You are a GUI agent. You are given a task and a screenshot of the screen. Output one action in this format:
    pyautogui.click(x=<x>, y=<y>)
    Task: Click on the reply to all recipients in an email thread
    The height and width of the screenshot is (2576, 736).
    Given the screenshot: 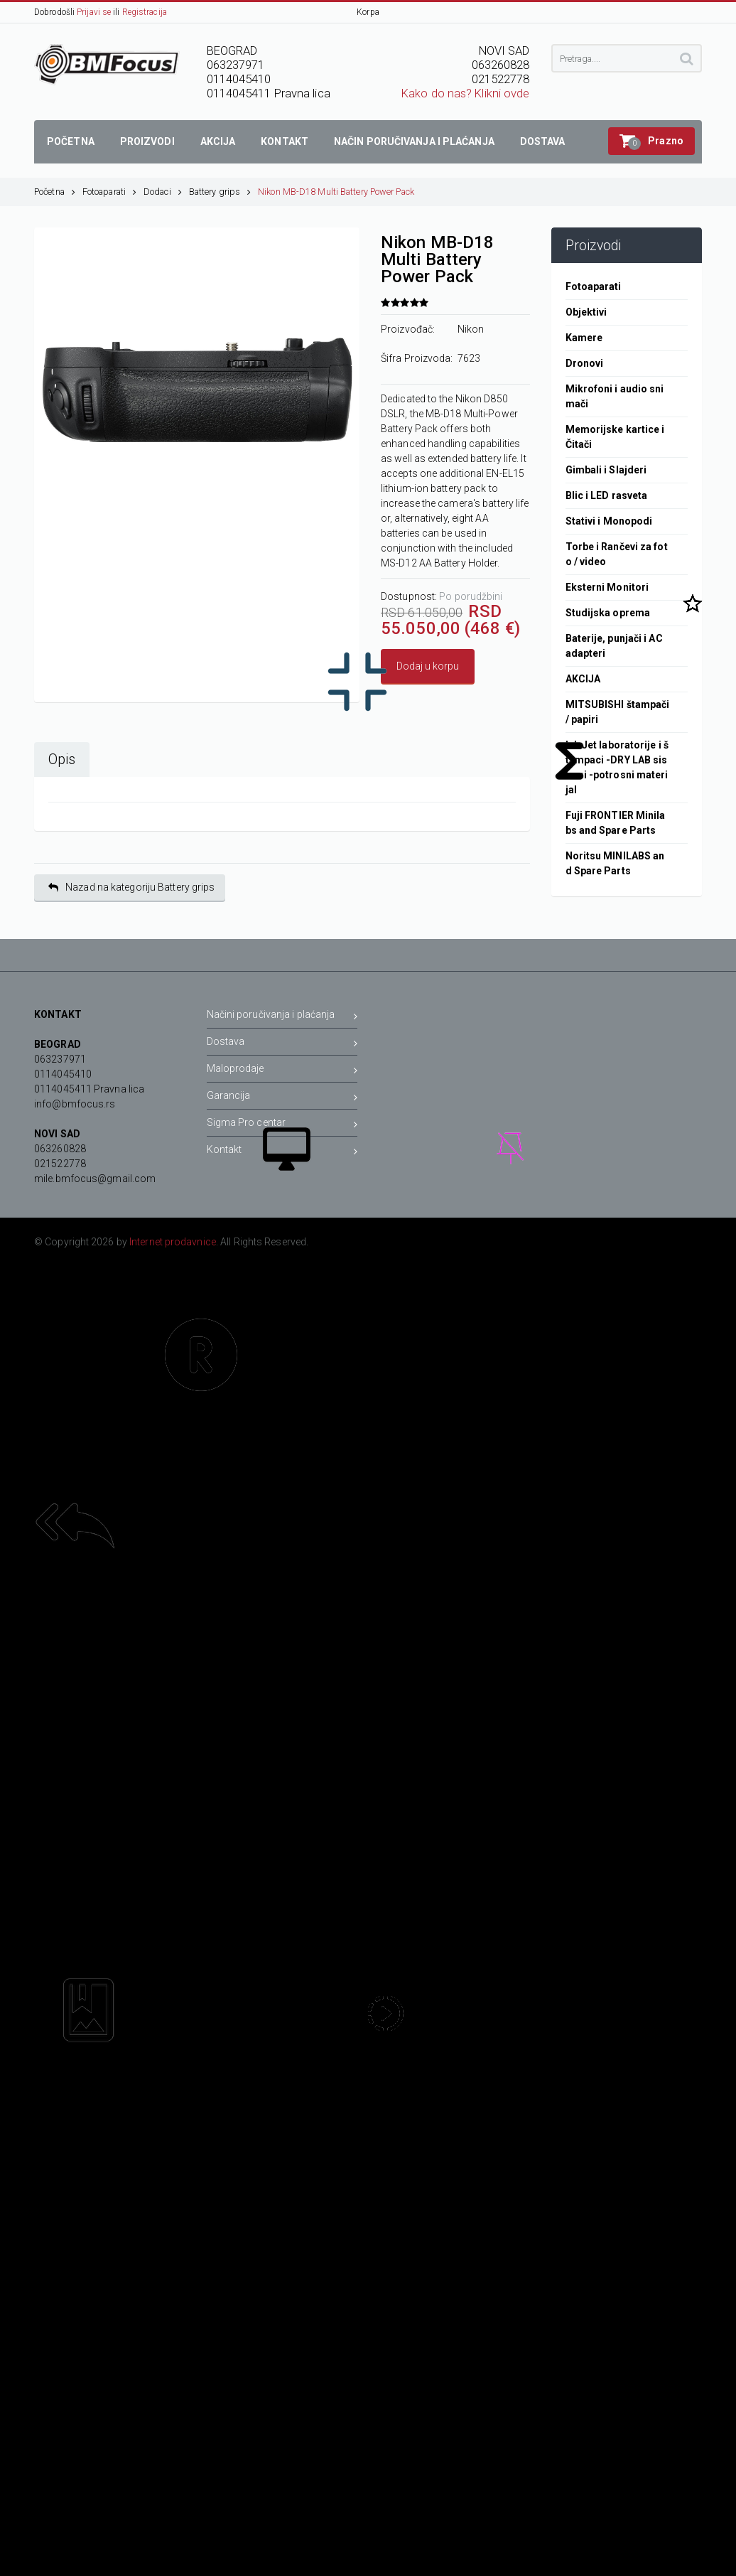 What is the action you would take?
    pyautogui.click(x=75, y=1522)
    